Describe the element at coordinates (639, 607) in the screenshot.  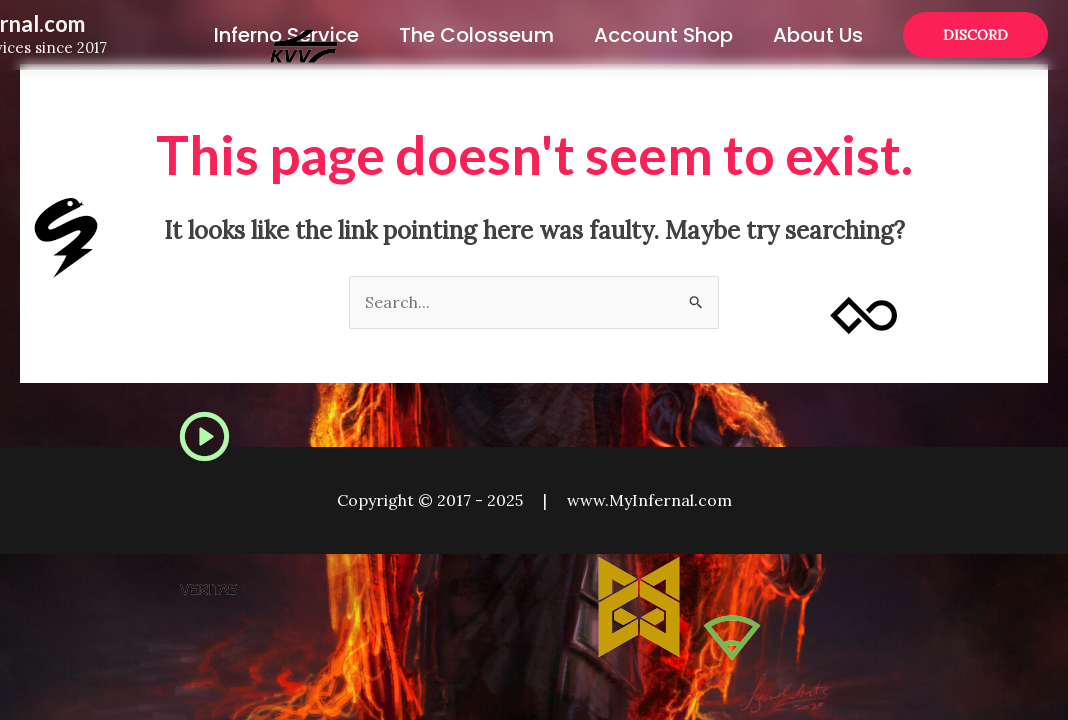
I see `backbone.js framework logo` at that location.